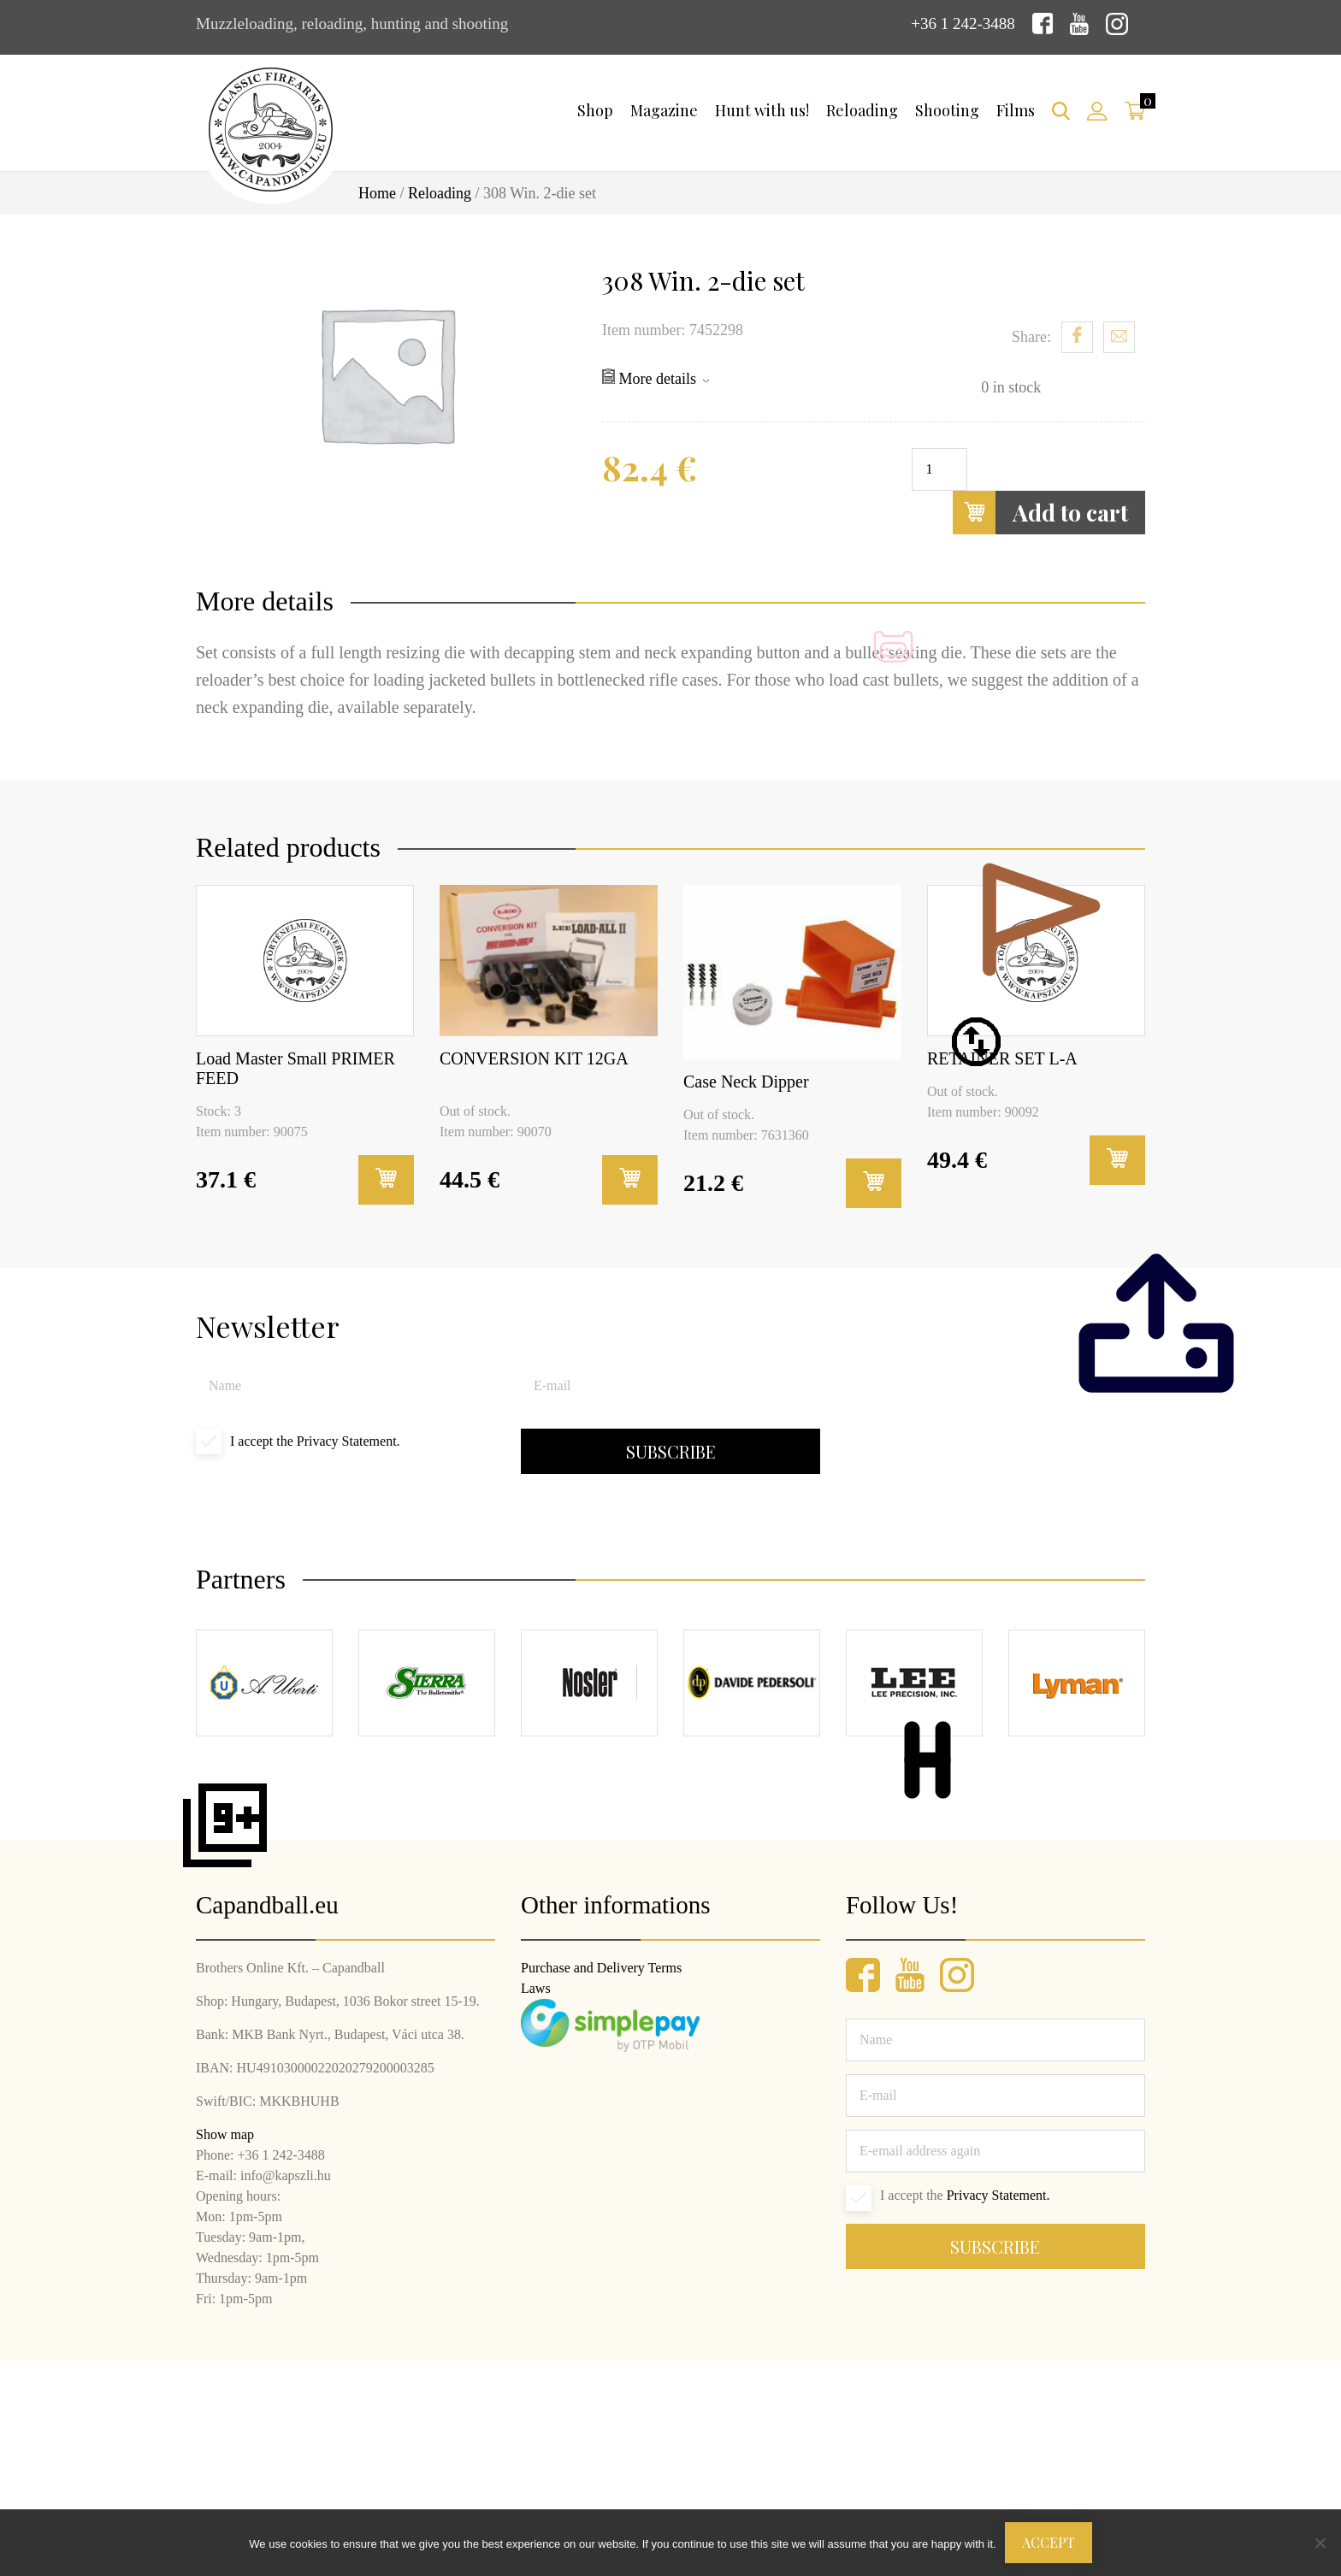 The width and height of the screenshot is (1341, 2576). What do you see at coordinates (976, 1041) in the screenshot?
I see `swap or reorder items vertically` at bounding box center [976, 1041].